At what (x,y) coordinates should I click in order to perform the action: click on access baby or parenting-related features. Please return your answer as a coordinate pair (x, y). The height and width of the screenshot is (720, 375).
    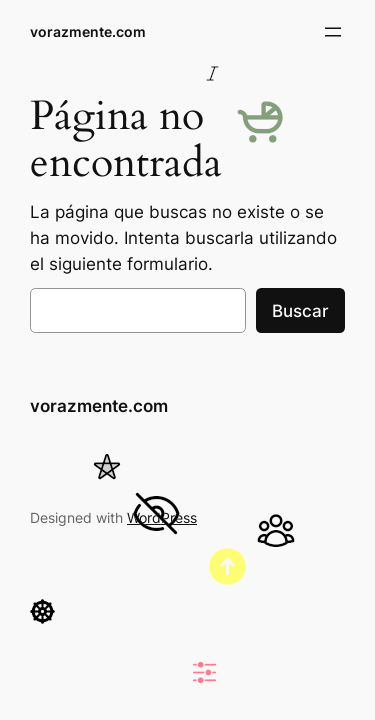
    Looking at the image, I should click on (260, 120).